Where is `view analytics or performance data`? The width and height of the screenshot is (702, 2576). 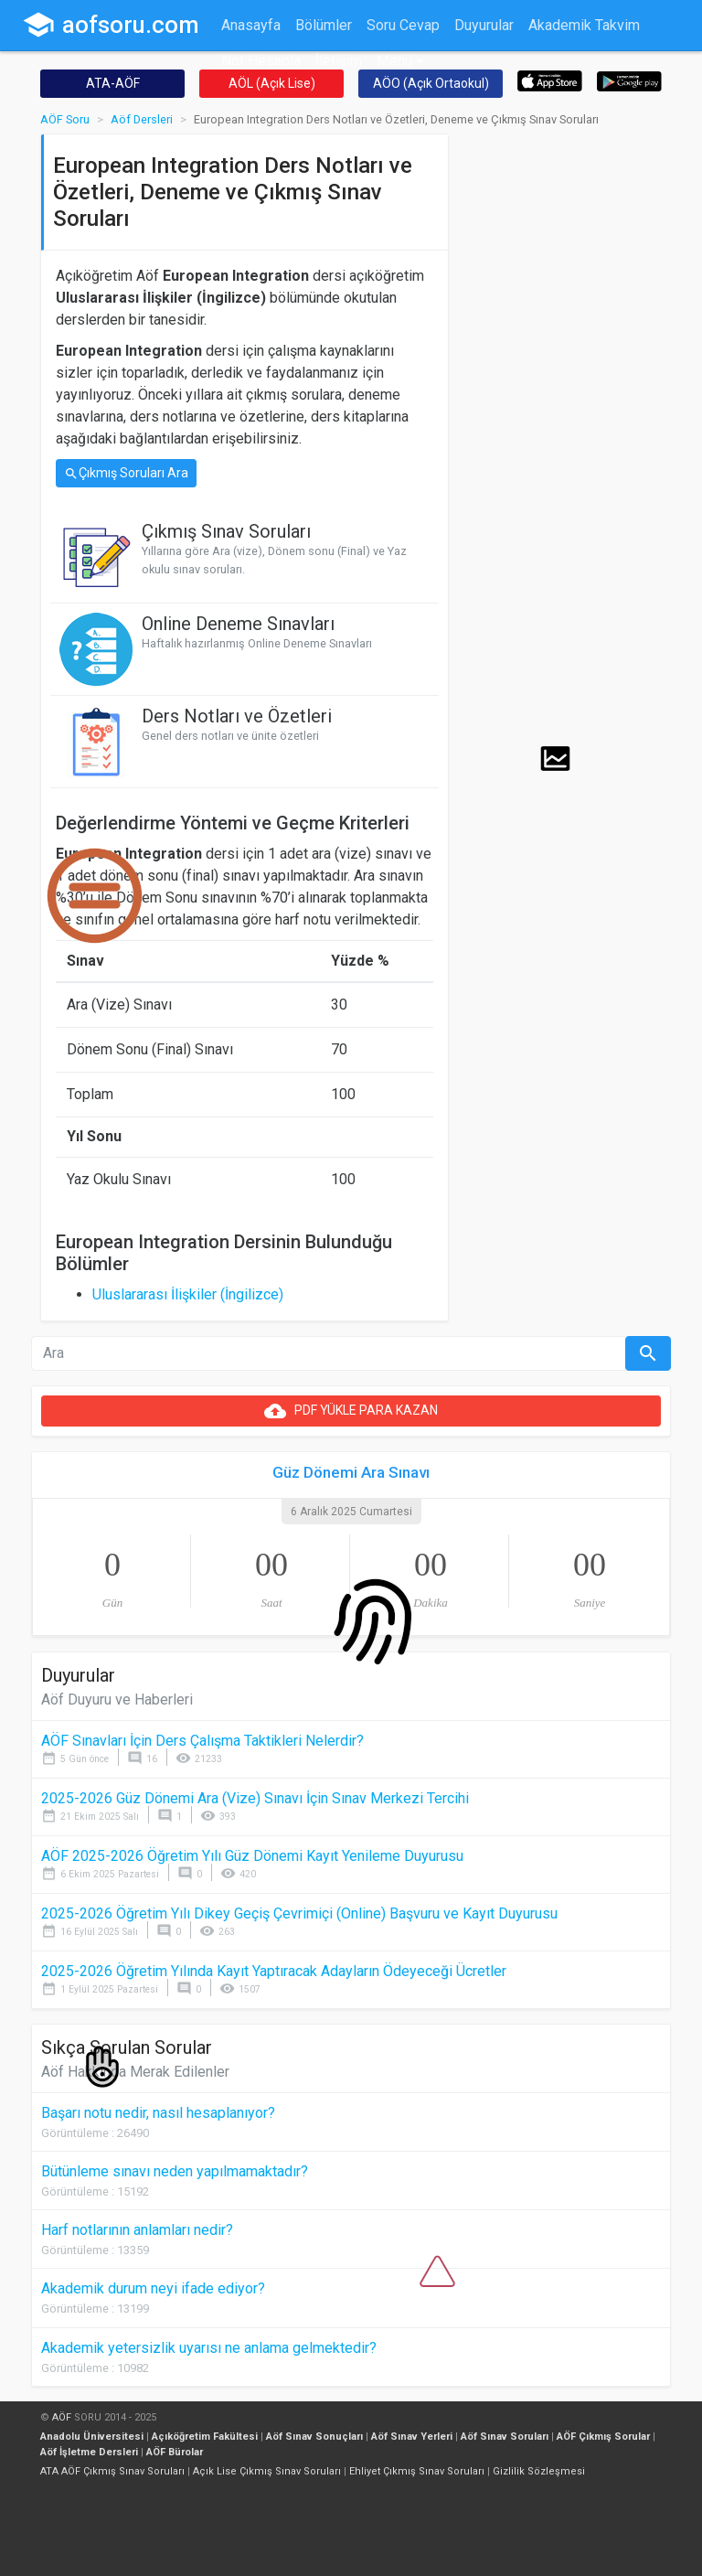
view analytics or performance data is located at coordinates (555, 758).